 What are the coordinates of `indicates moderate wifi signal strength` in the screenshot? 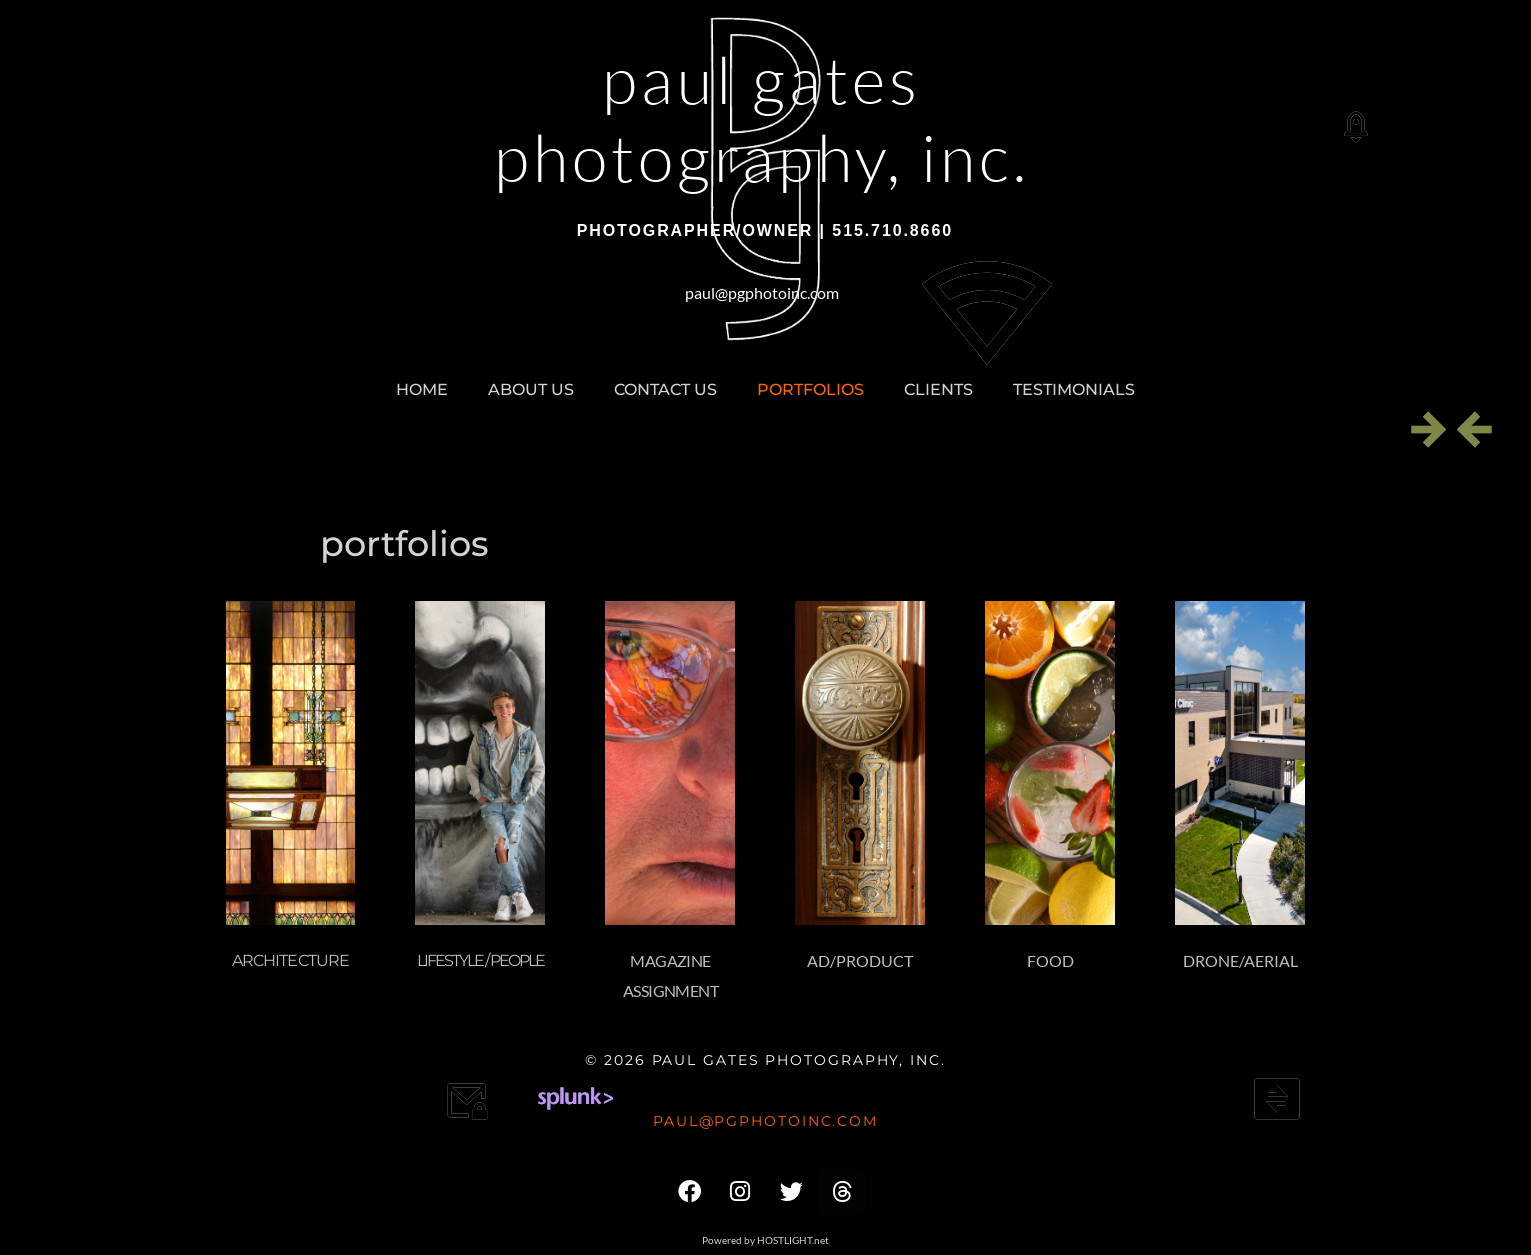 It's located at (987, 313).